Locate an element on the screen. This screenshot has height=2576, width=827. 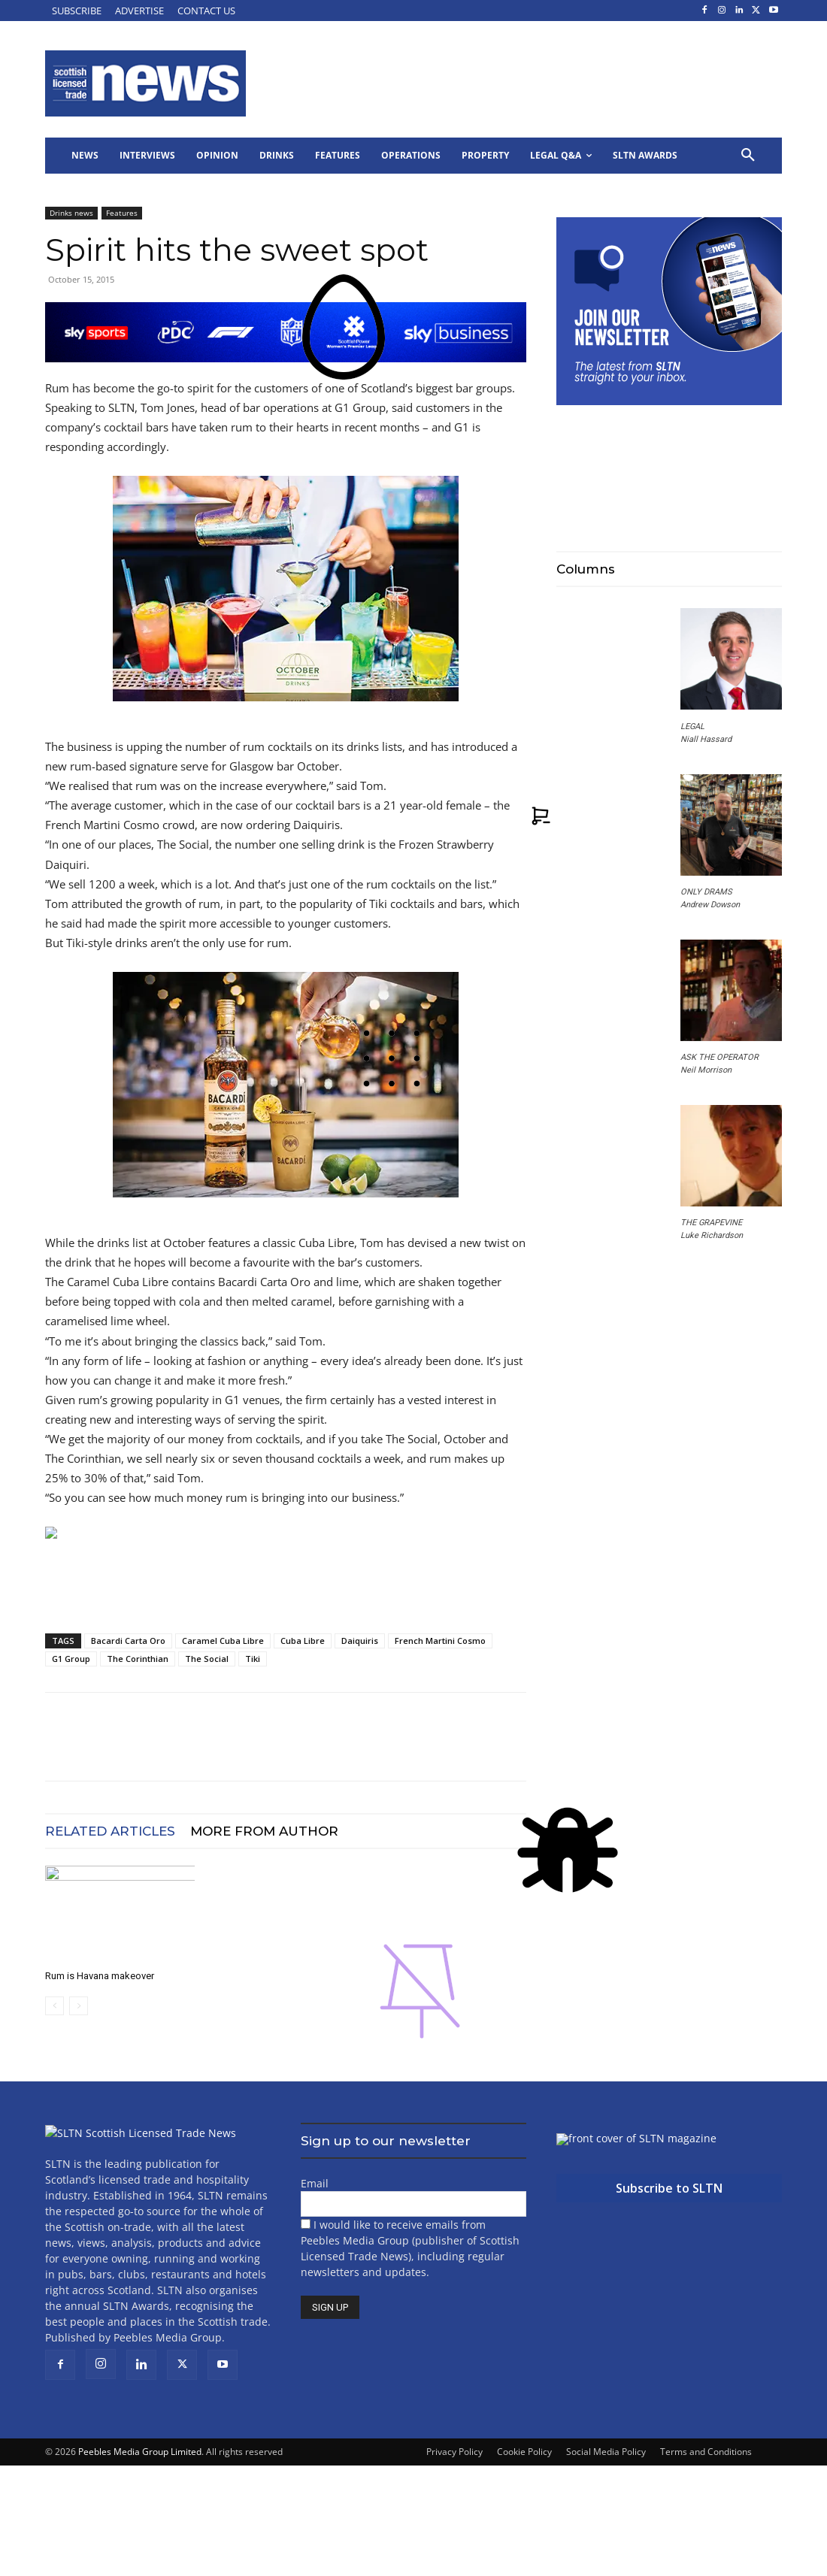
unpin this item is located at coordinates (422, 1986).